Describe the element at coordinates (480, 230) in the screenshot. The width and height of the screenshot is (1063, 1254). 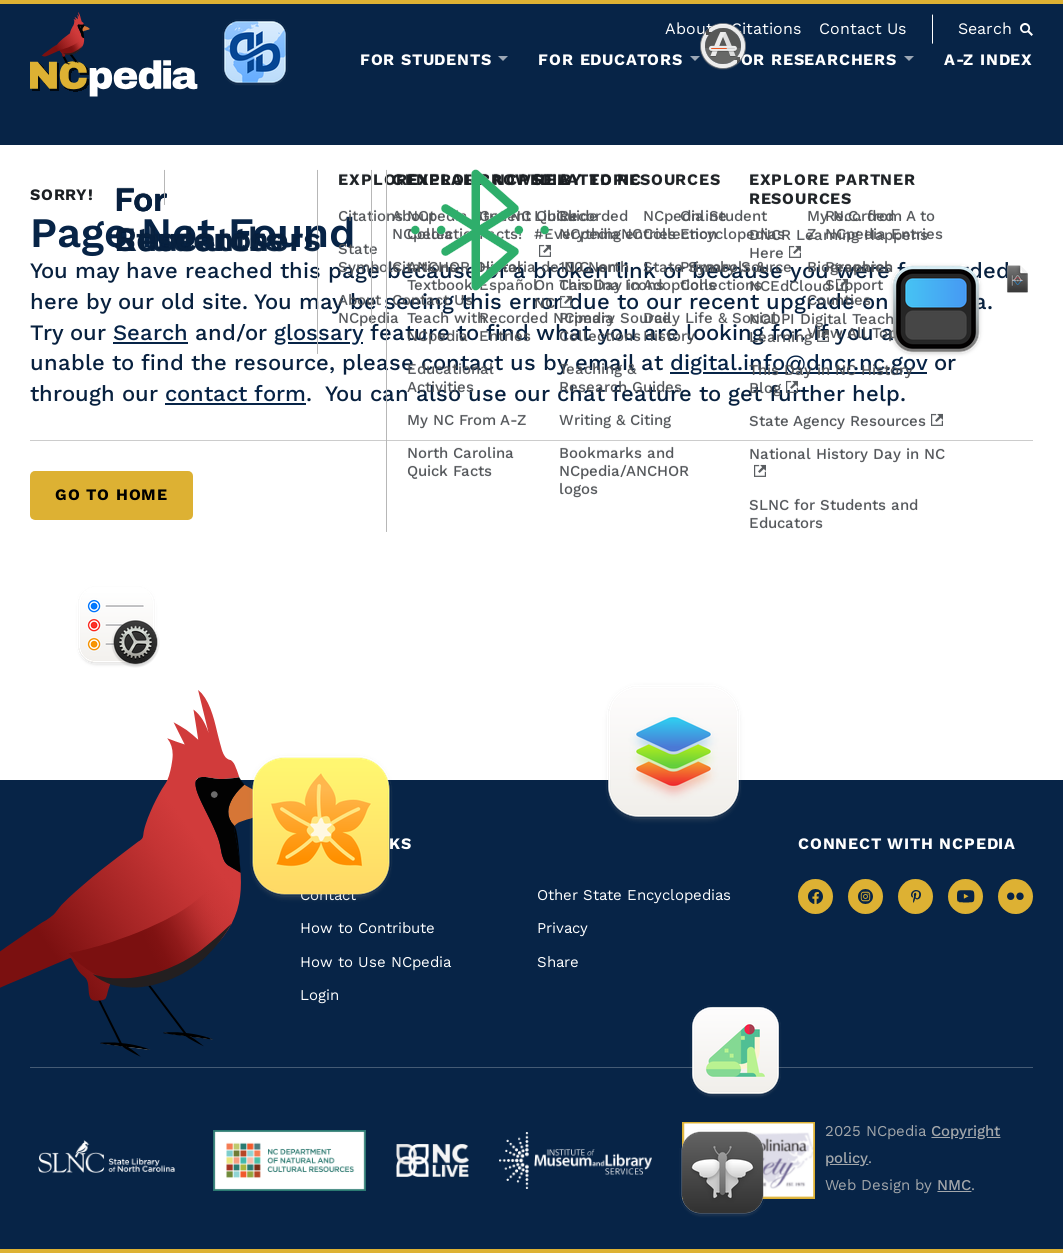
I see `bluetooth is enabled and active` at that location.